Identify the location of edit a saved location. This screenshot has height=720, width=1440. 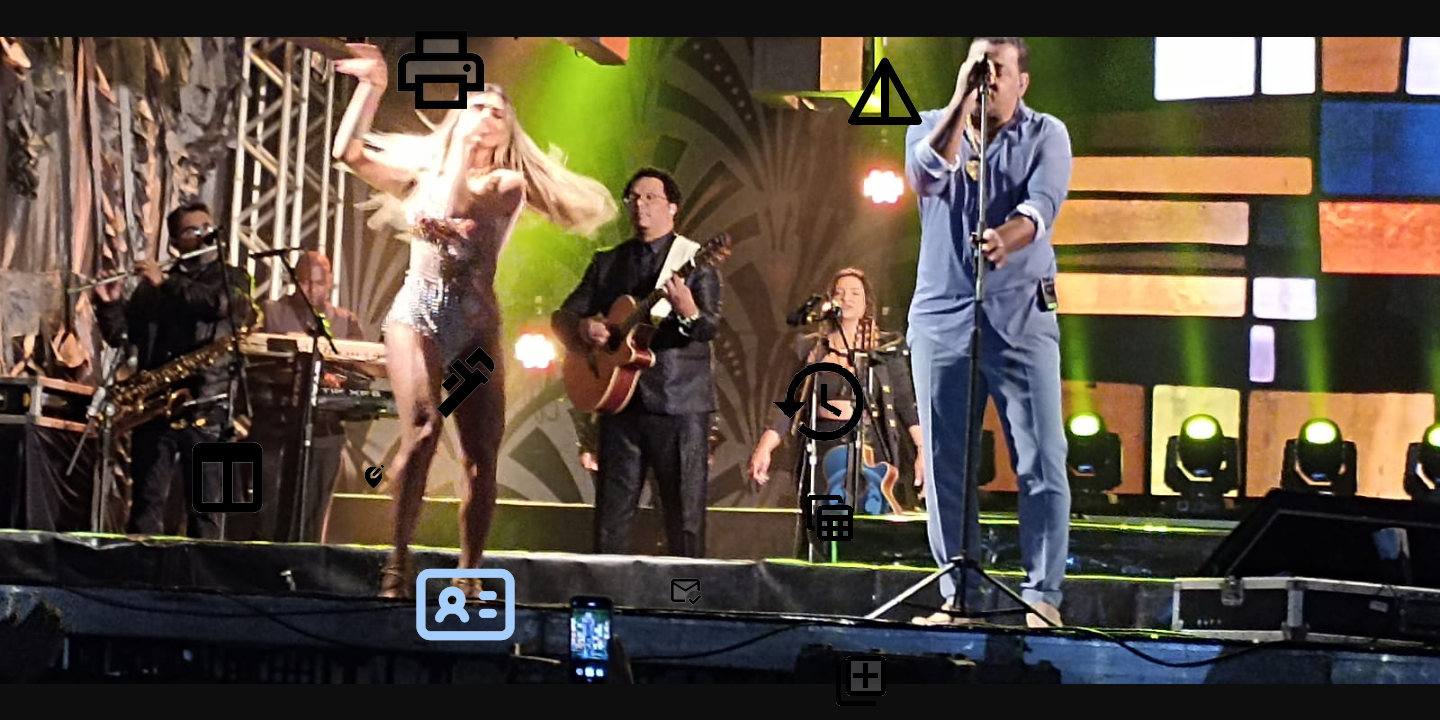
(373, 477).